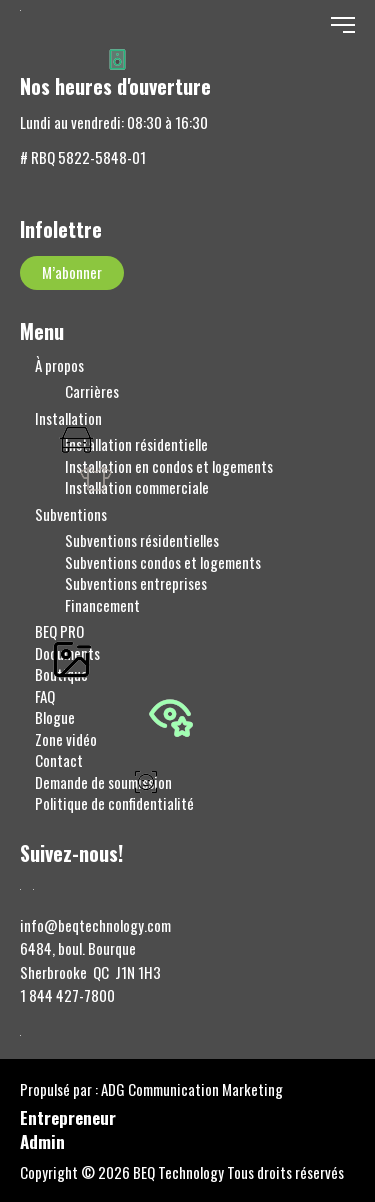 The width and height of the screenshot is (375, 1202). I want to click on remove an image from the collection, so click(71, 659).